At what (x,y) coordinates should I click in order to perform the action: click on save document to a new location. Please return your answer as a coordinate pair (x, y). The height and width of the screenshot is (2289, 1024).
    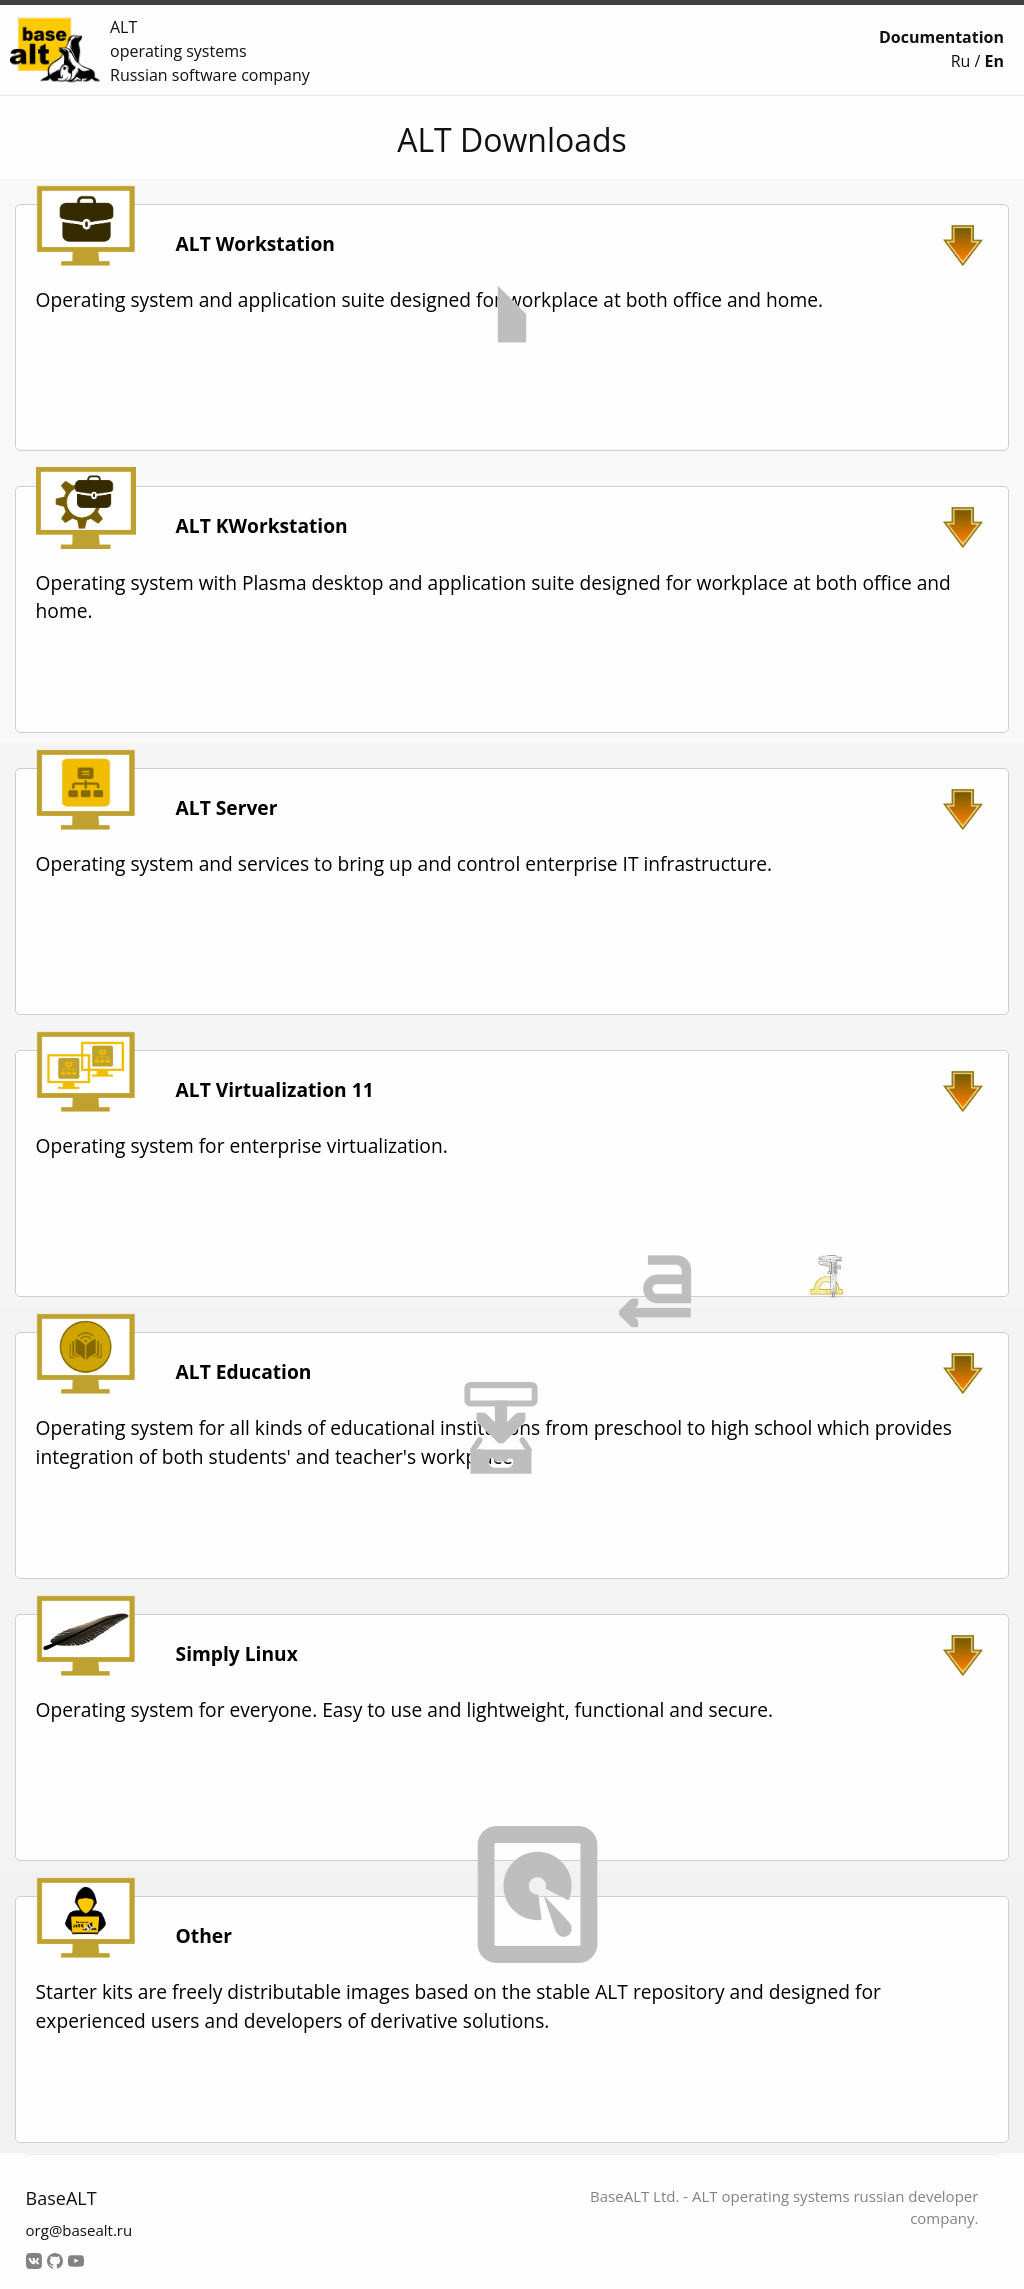
    Looking at the image, I should click on (501, 1431).